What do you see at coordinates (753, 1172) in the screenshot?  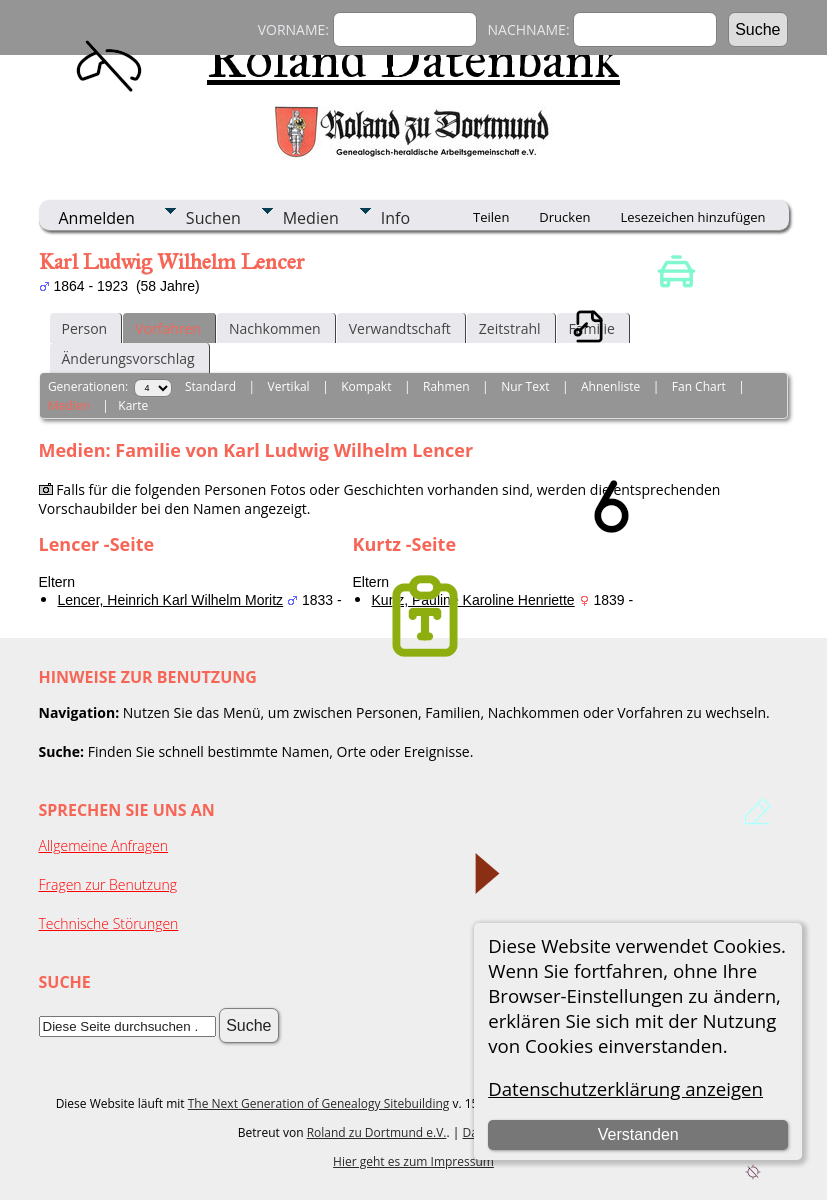 I see `location services disabled` at bounding box center [753, 1172].